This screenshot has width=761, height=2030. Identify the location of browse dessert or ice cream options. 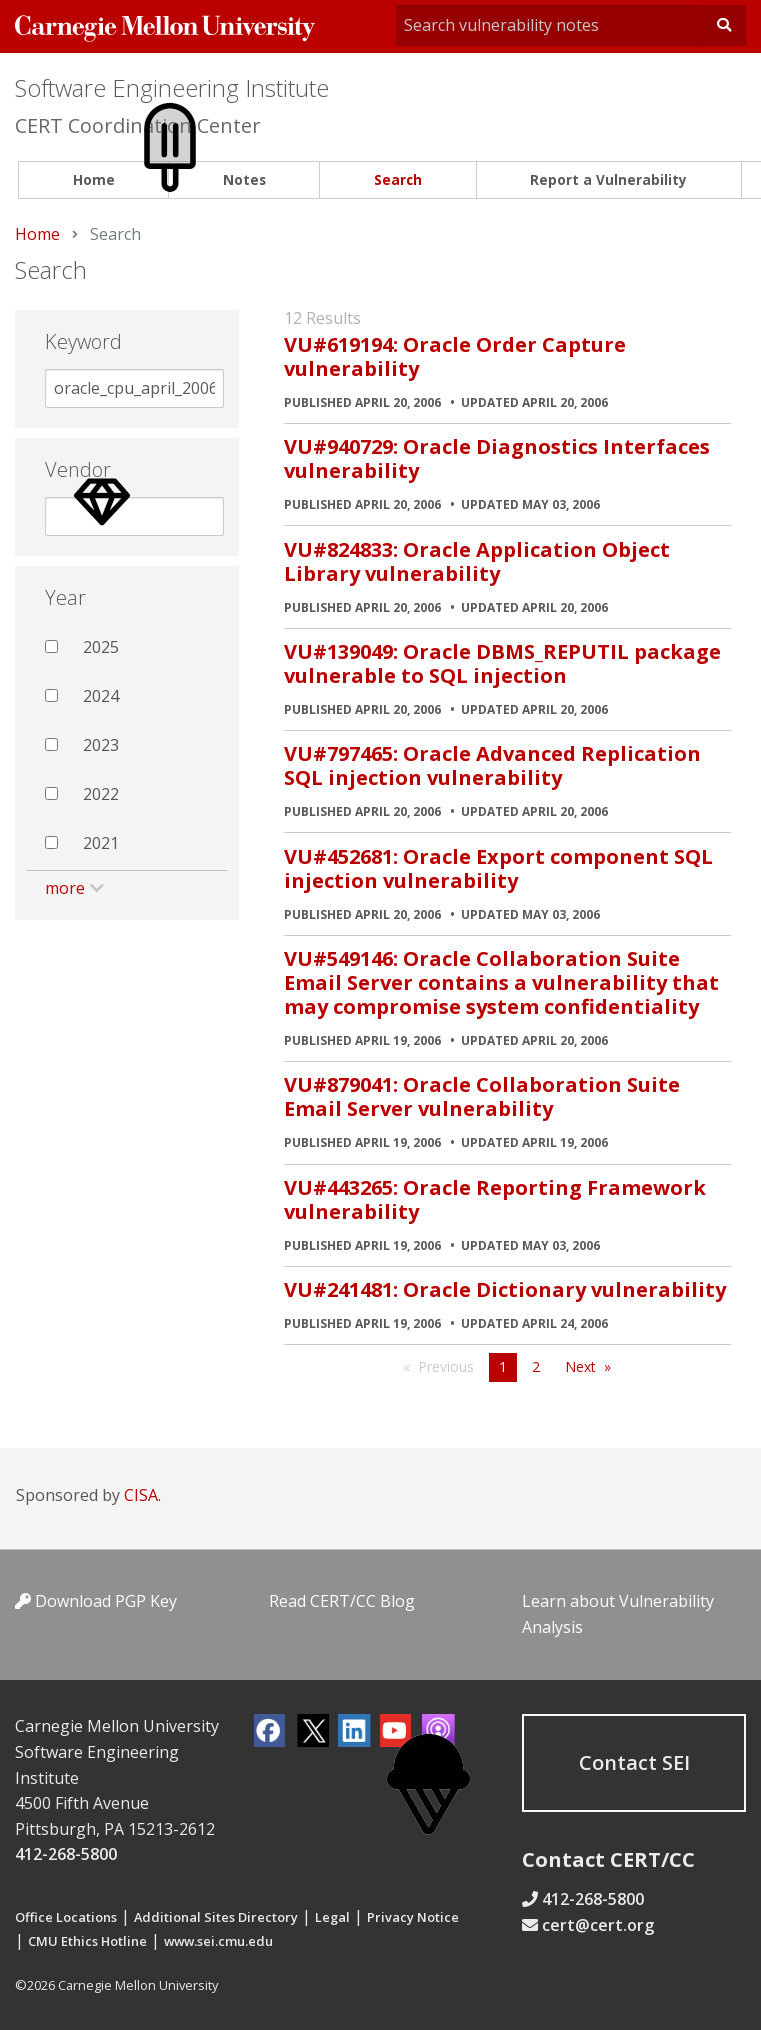
(428, 1782).